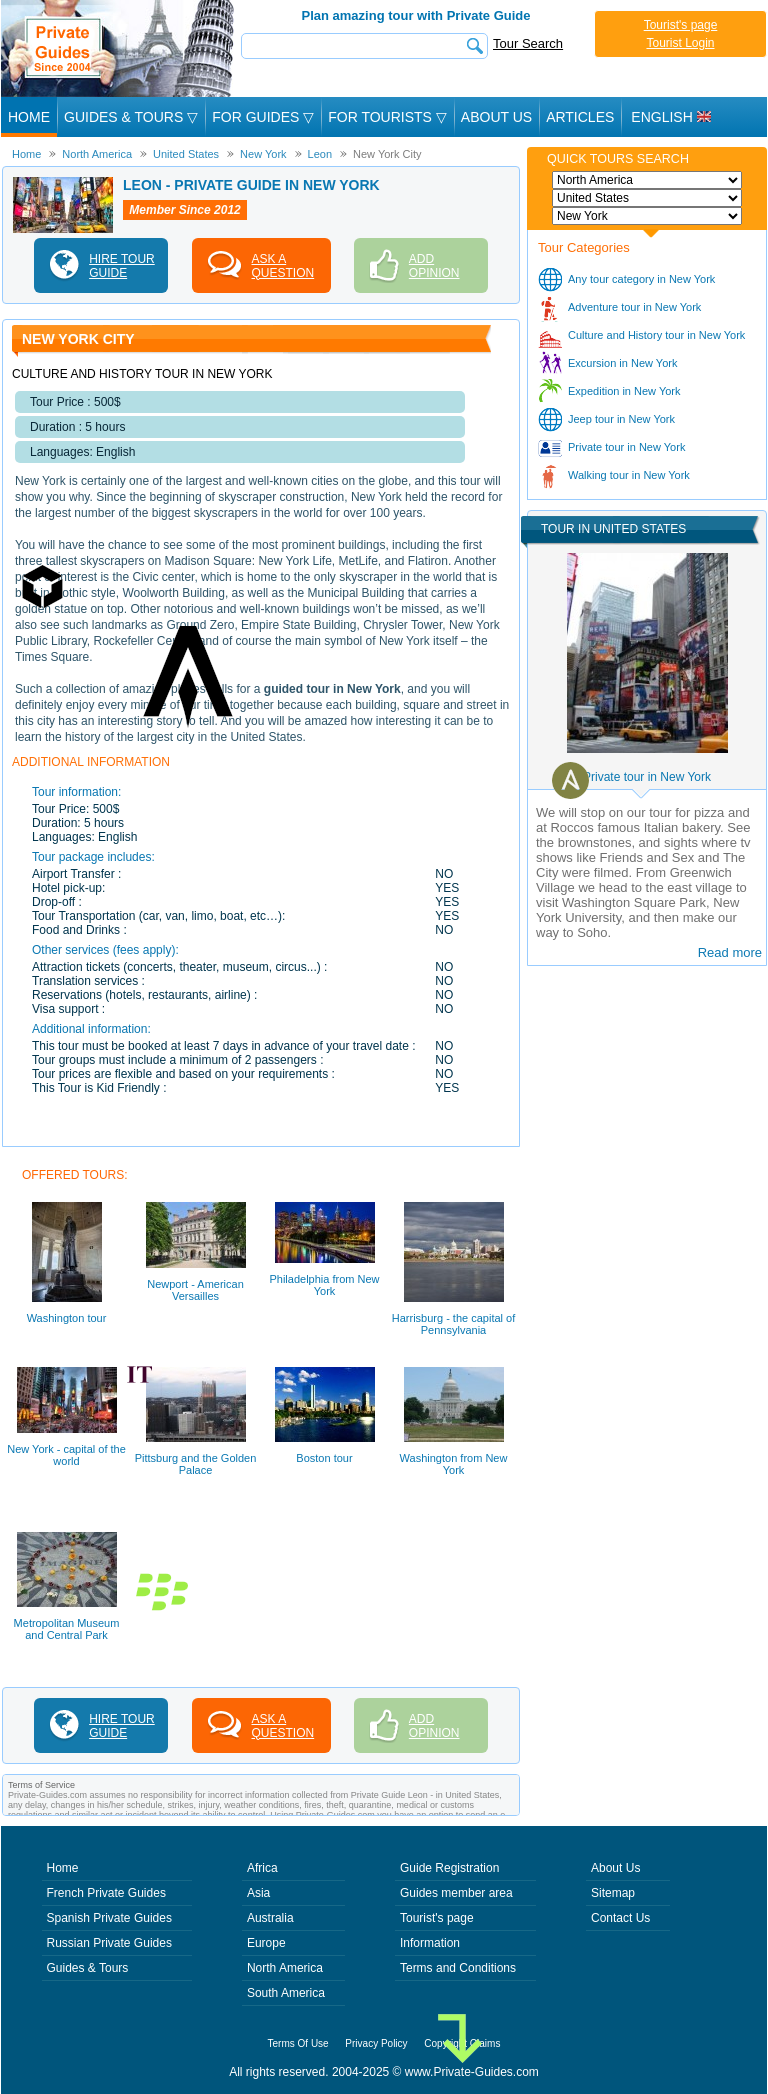 The width and height of the screenshot is (768, 2094). What do you see at coordinates (139, 1374) in the screenshot?
I see `visit The Irish Times website` at bounding box center [139, 1374].